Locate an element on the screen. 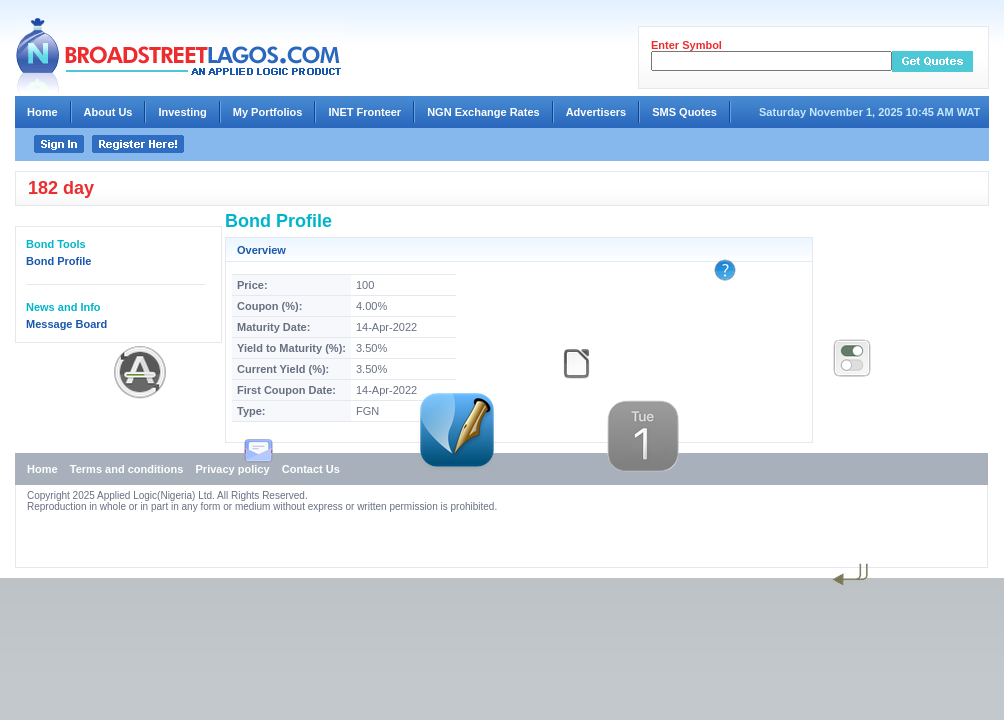  open the help center is located at coordinates (725, 270).